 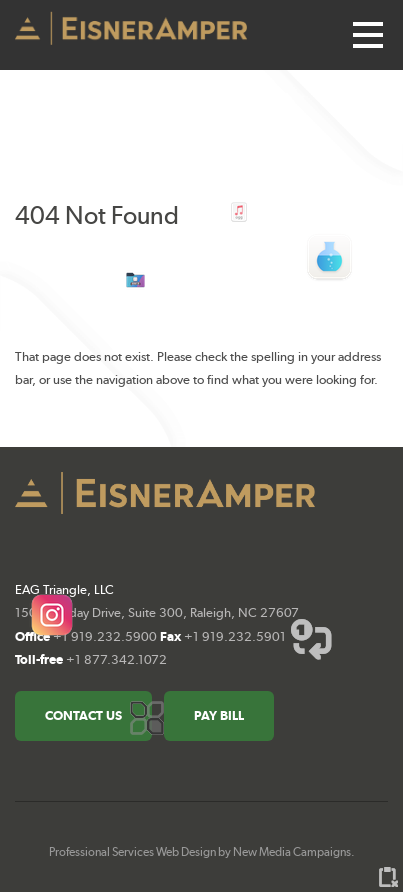 What do you see at coordinates (312, 640) in the screenshot?
I see `repeat current song in playlist` at bounding box center [312, 640].